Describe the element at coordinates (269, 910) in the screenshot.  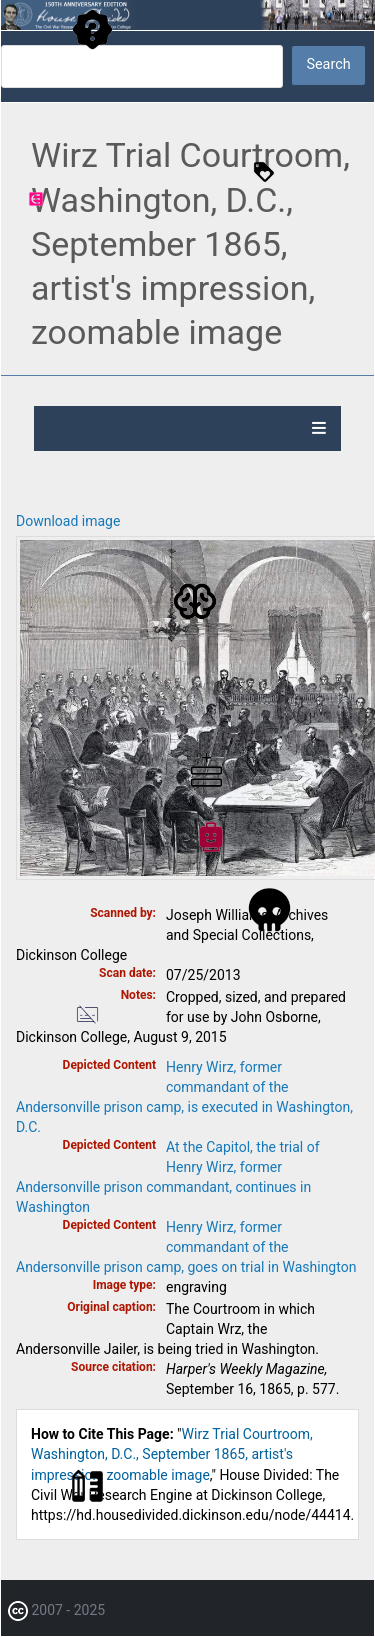
I see `indicates dangerous or harmful content` at that location.